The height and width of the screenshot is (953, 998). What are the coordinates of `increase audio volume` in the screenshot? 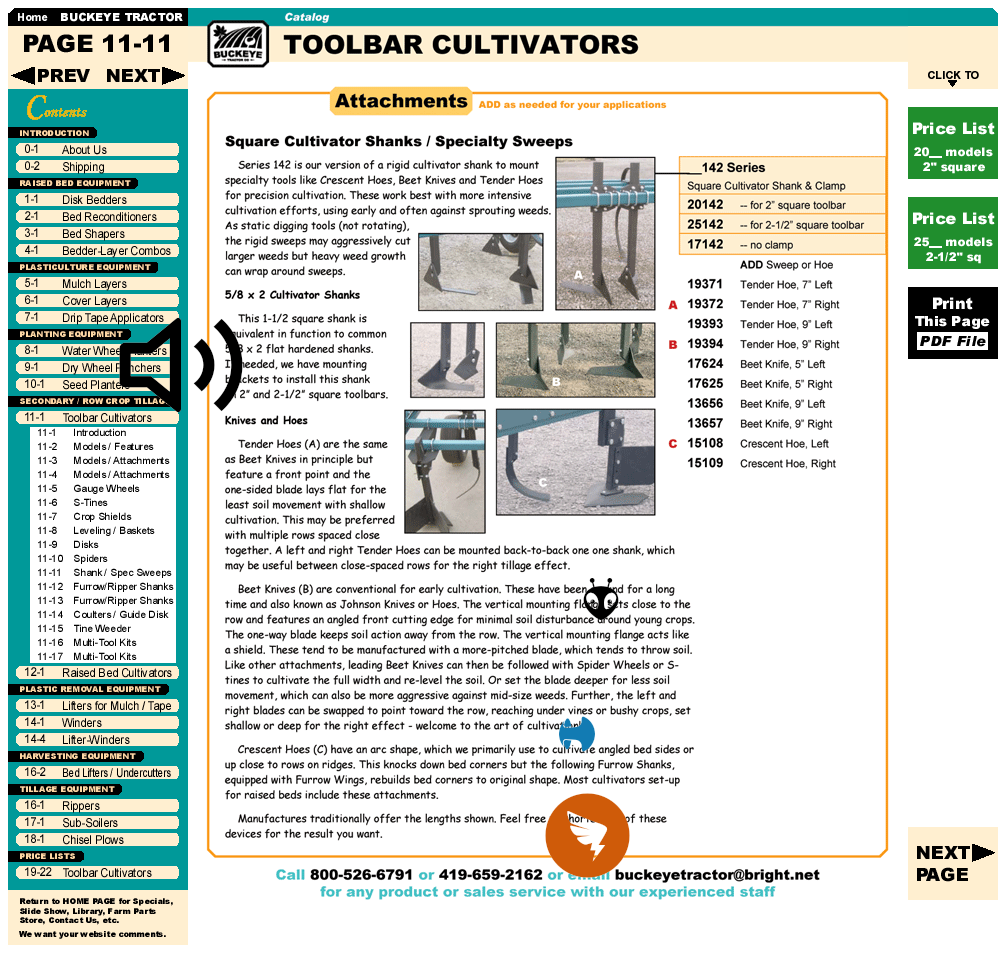 It's located at (181, 365).